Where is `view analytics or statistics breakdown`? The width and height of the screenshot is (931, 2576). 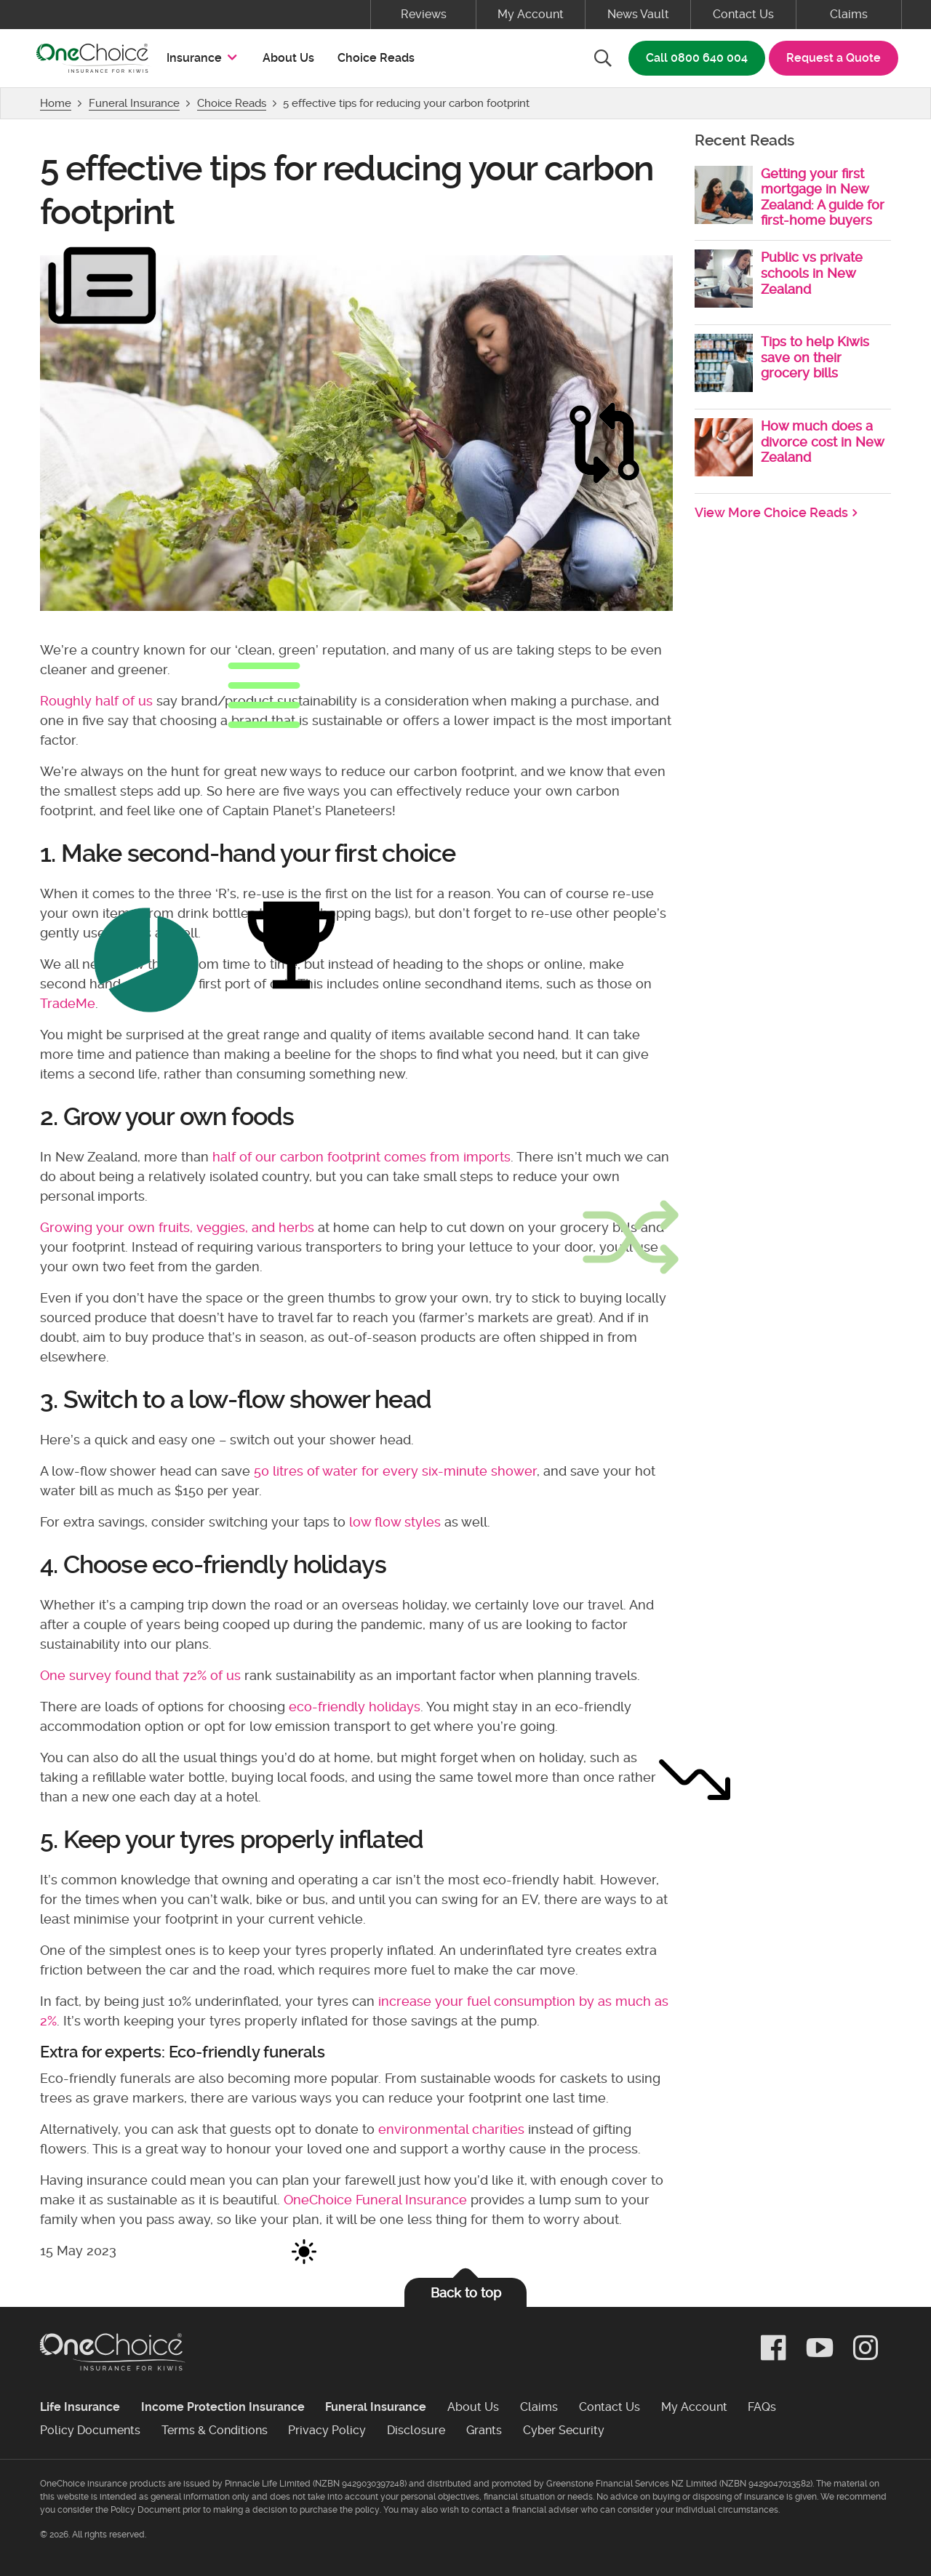
view analytics or statistics breakdown is located at coordinates (146, 960).